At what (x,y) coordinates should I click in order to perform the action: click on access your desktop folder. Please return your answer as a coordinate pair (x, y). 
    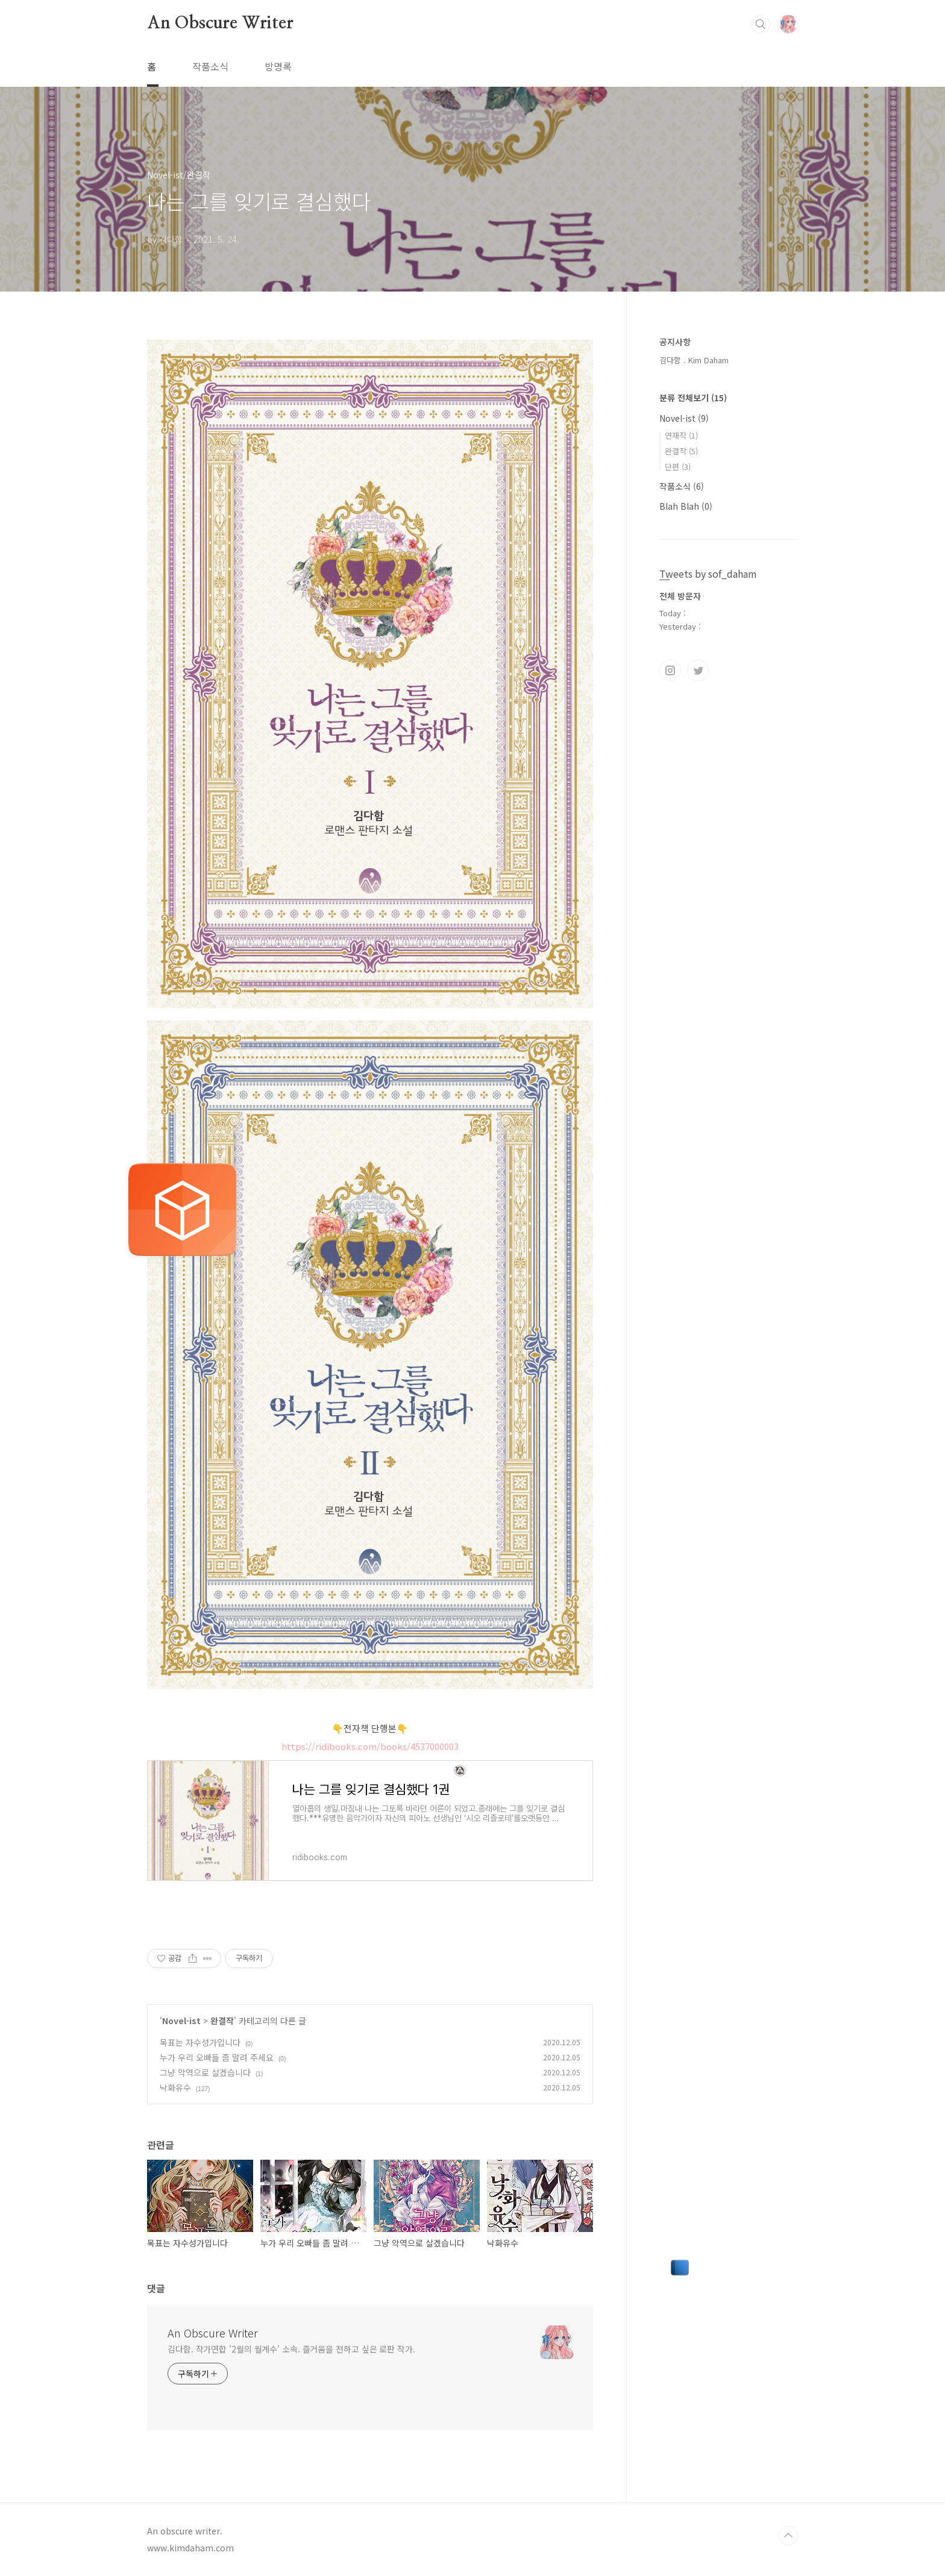
    Looking at the image, I should click on (680, 2267).